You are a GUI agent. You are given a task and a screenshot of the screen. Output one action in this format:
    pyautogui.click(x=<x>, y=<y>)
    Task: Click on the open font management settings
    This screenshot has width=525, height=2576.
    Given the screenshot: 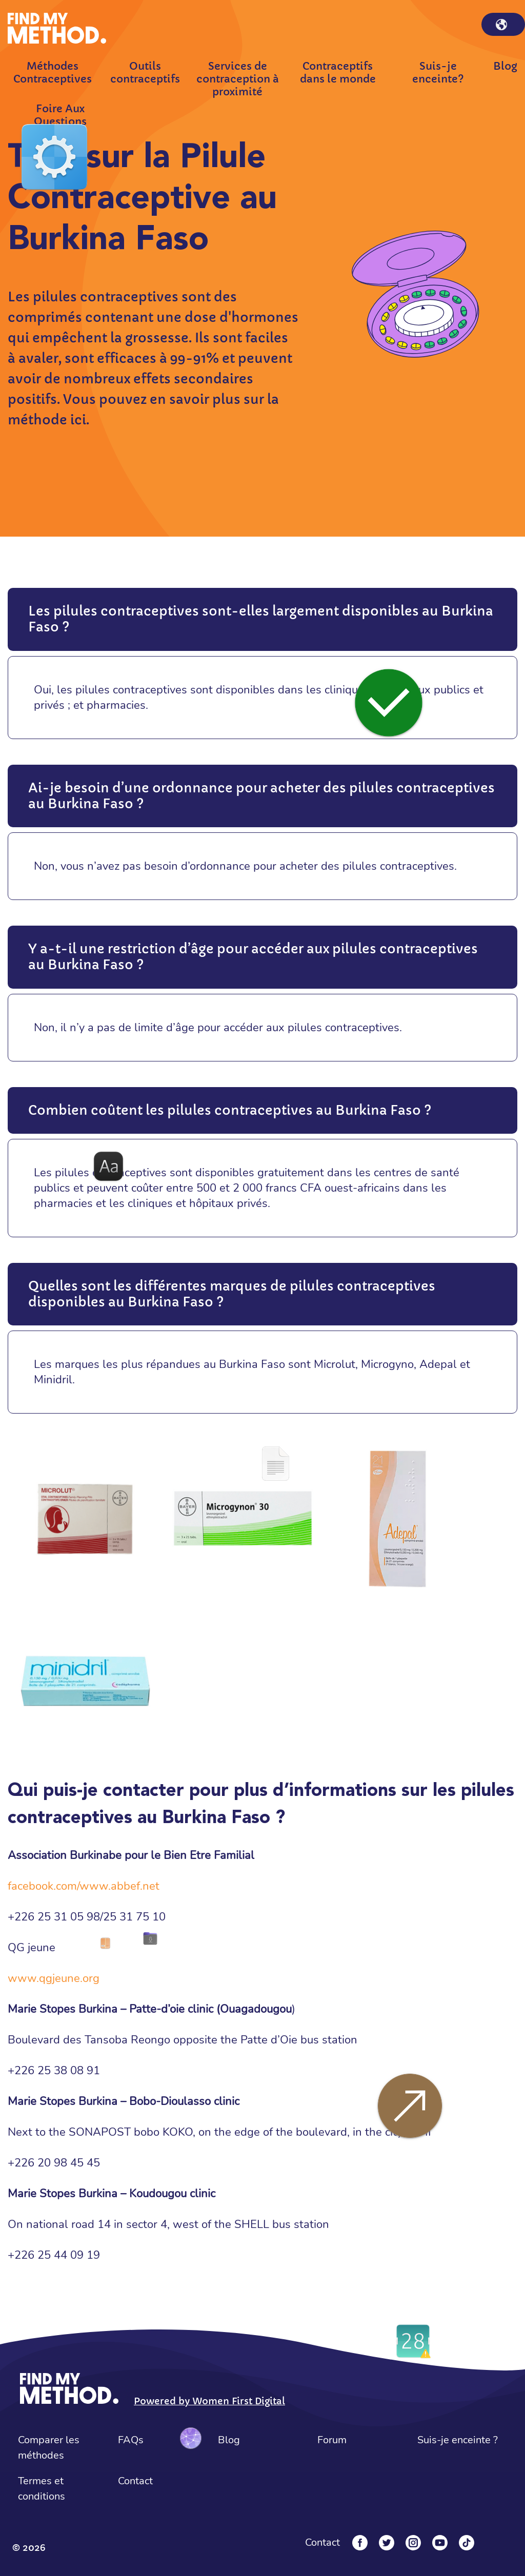 What is the action you would take?
    pyautogui.click(x=108, y=1166)
    